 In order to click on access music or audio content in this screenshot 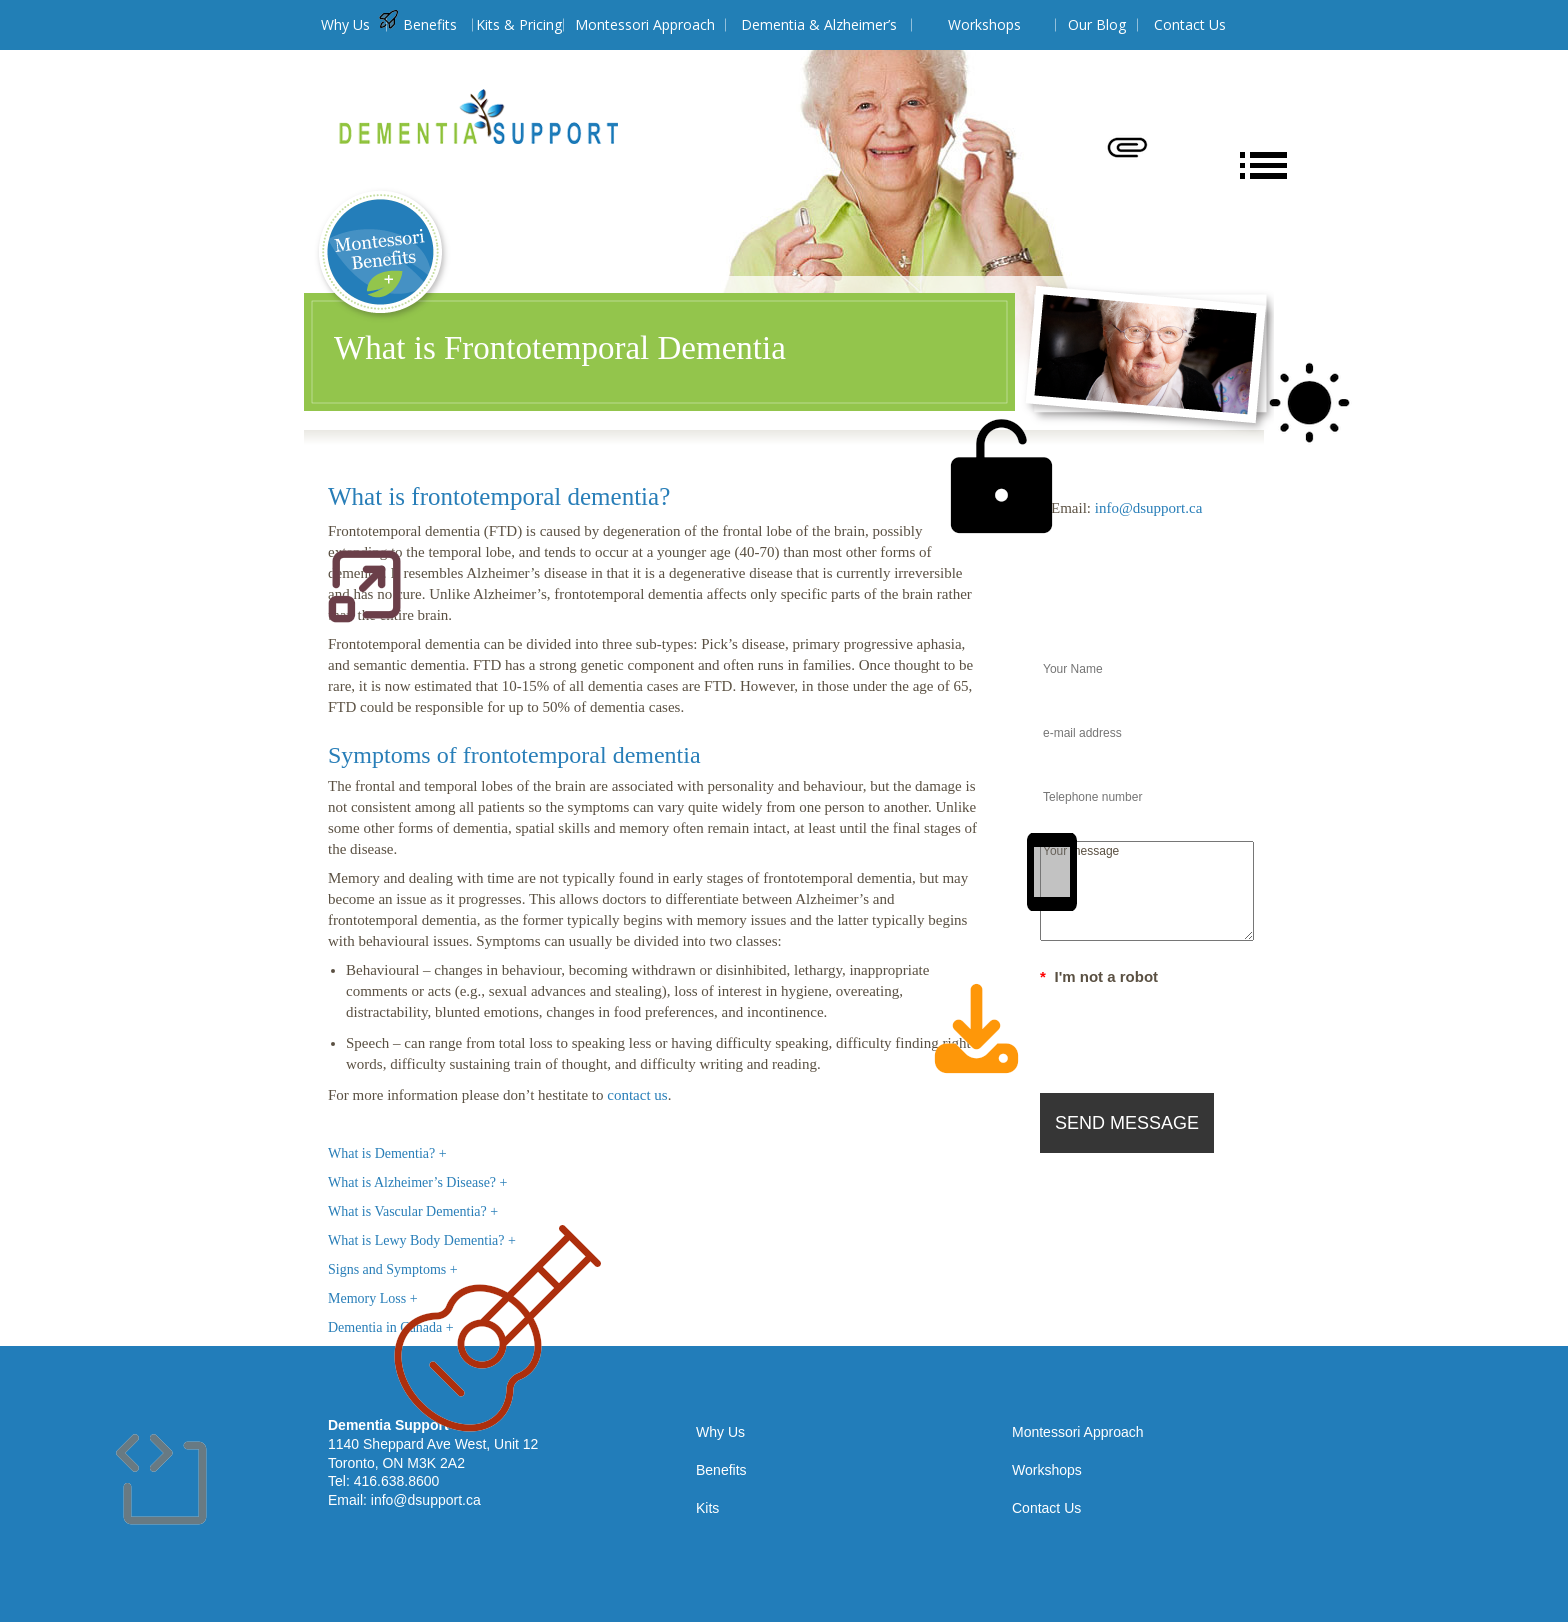, I will do `click(496, 1330)`.